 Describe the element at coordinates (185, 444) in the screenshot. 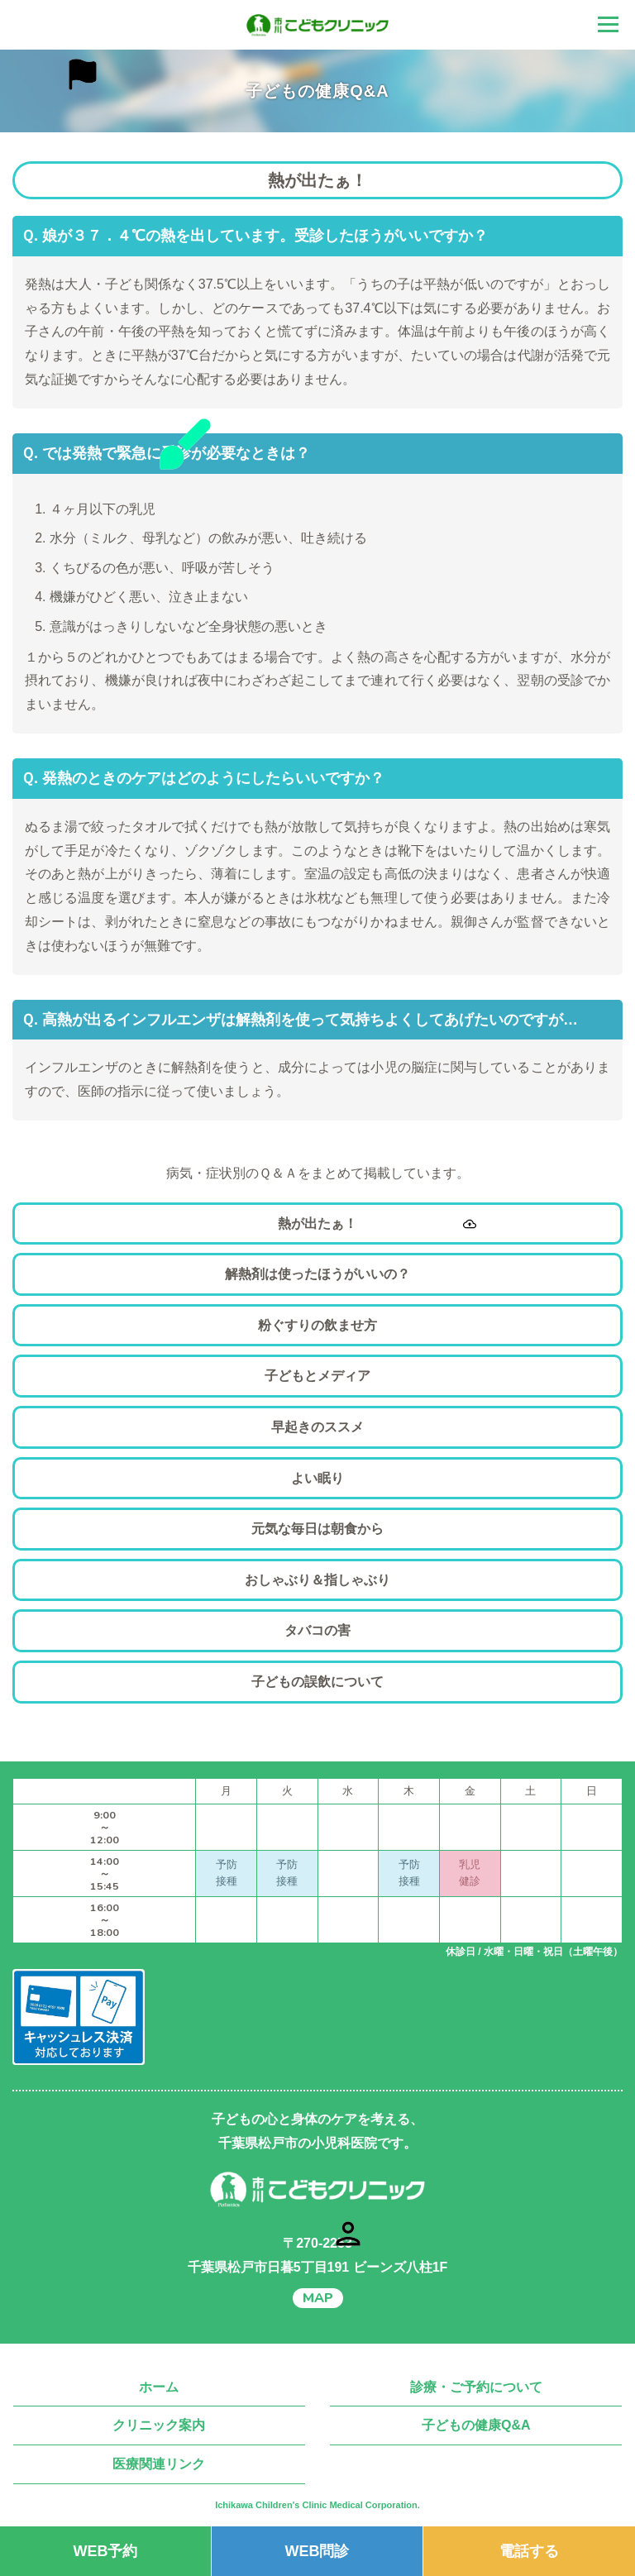

I see `access brush or painting tools` at that location.